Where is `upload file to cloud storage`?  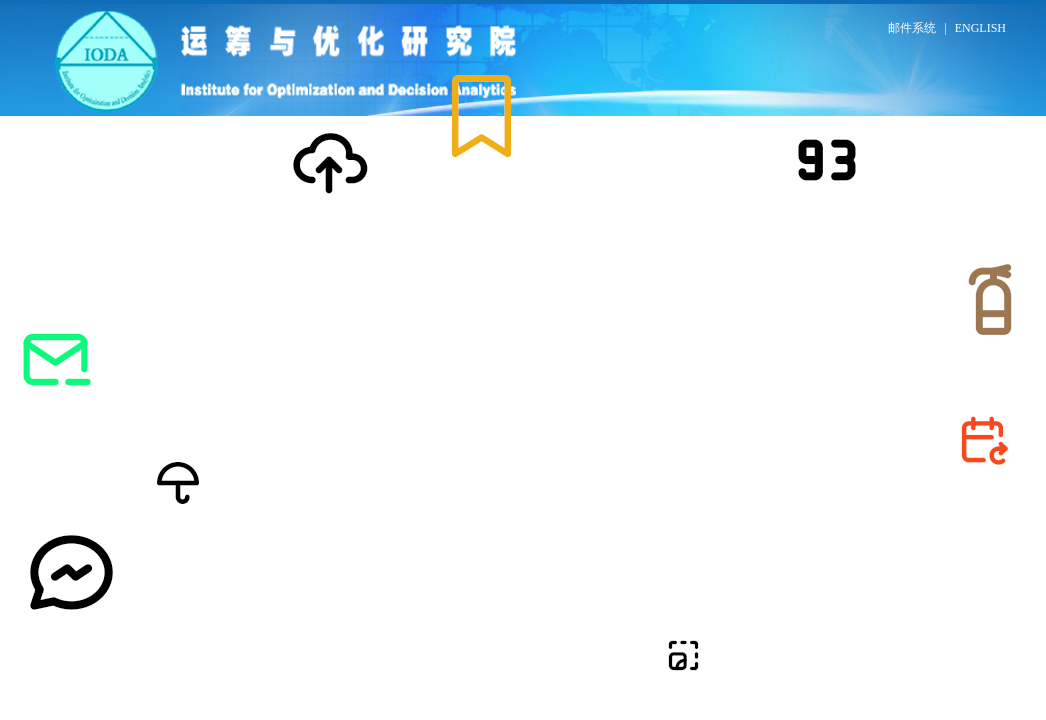
upload file to cloud storage is located at coordinates (329, 160).